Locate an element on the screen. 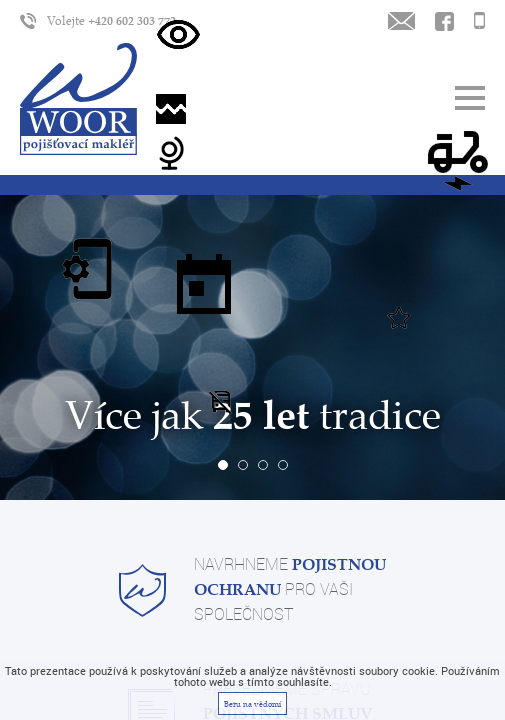  configure device connection settings is located at coordinates (87, 269).